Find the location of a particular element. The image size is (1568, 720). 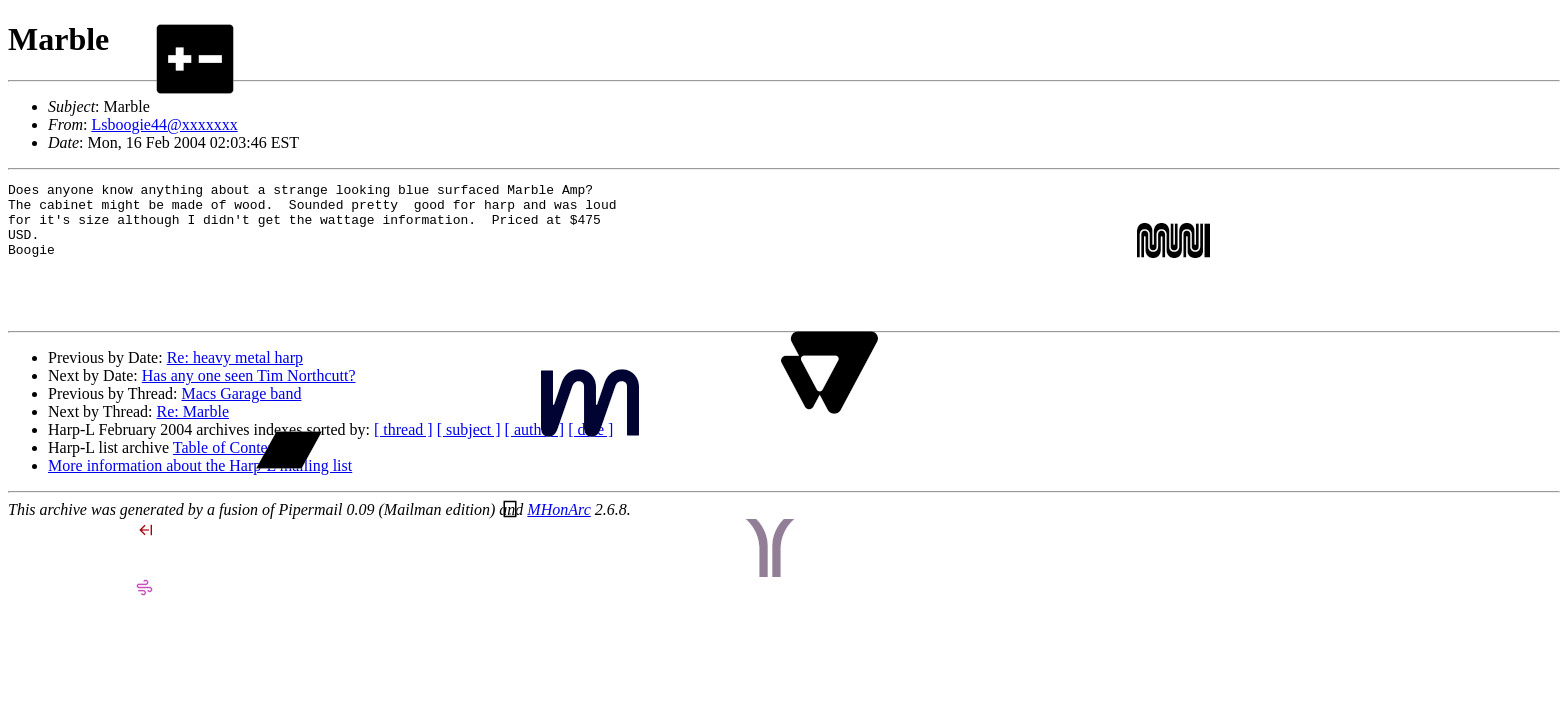

switch to tablet view is located at coordinates (510, 509).